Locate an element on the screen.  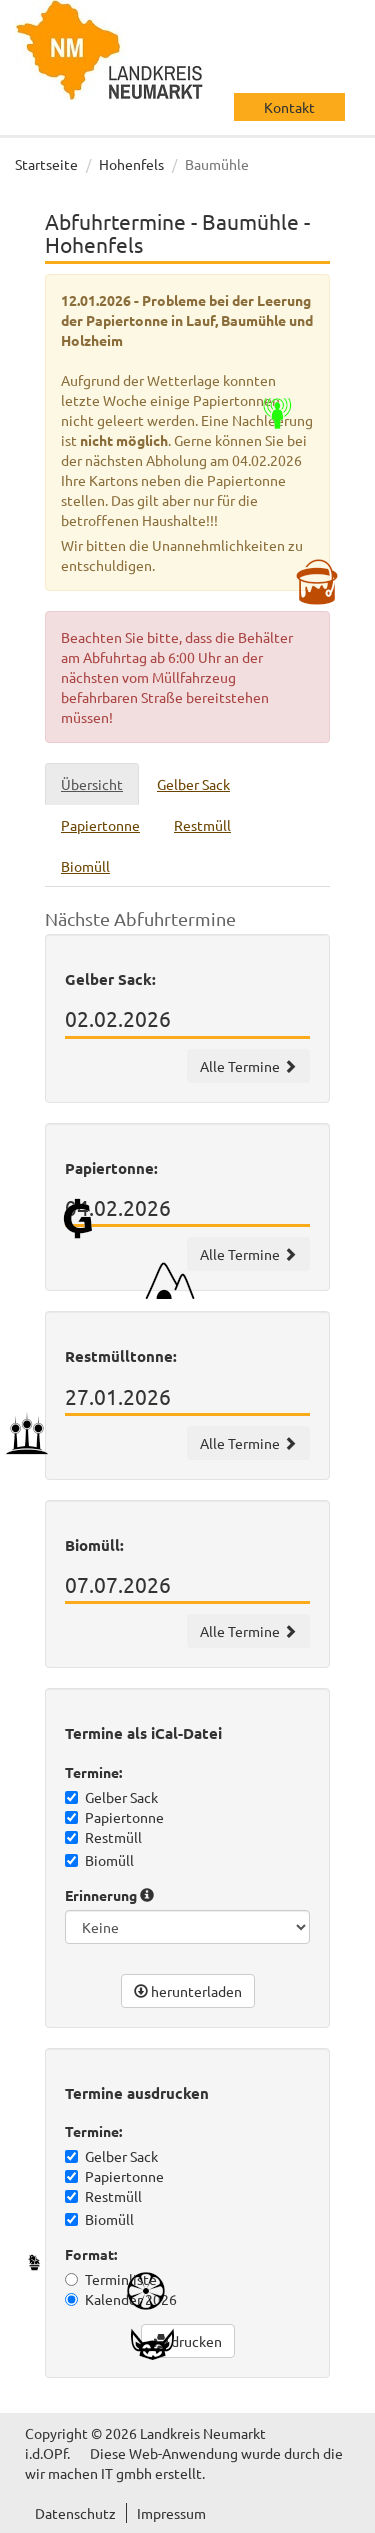
decorative plant or garden category indicator is located at coordinates (34, 2262).